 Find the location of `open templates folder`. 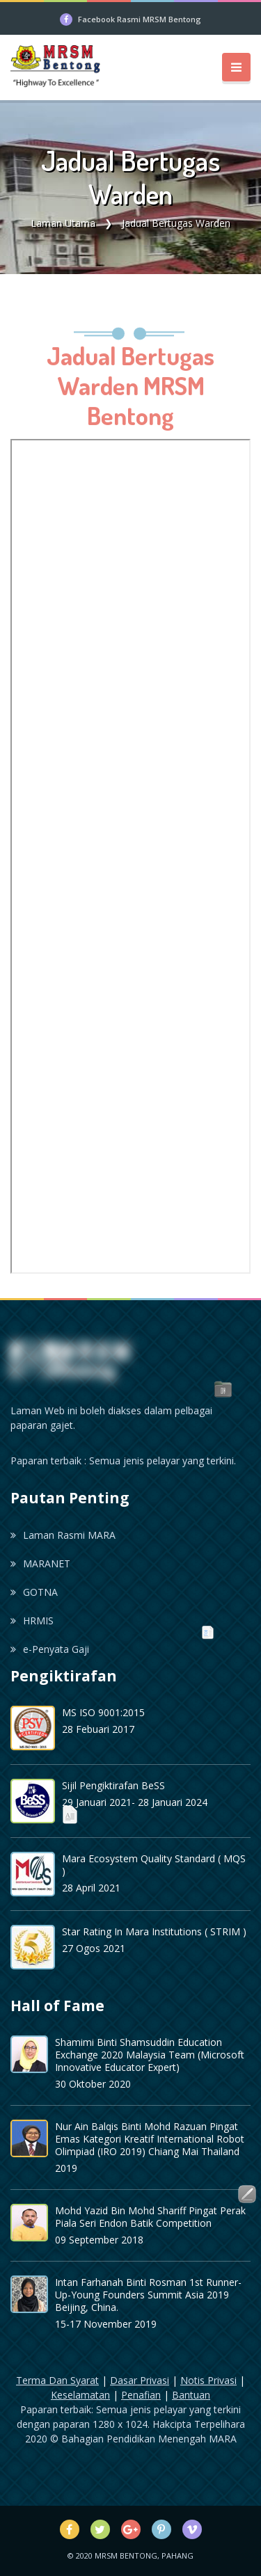

open templates folder is located at coordinates (223, 1389).